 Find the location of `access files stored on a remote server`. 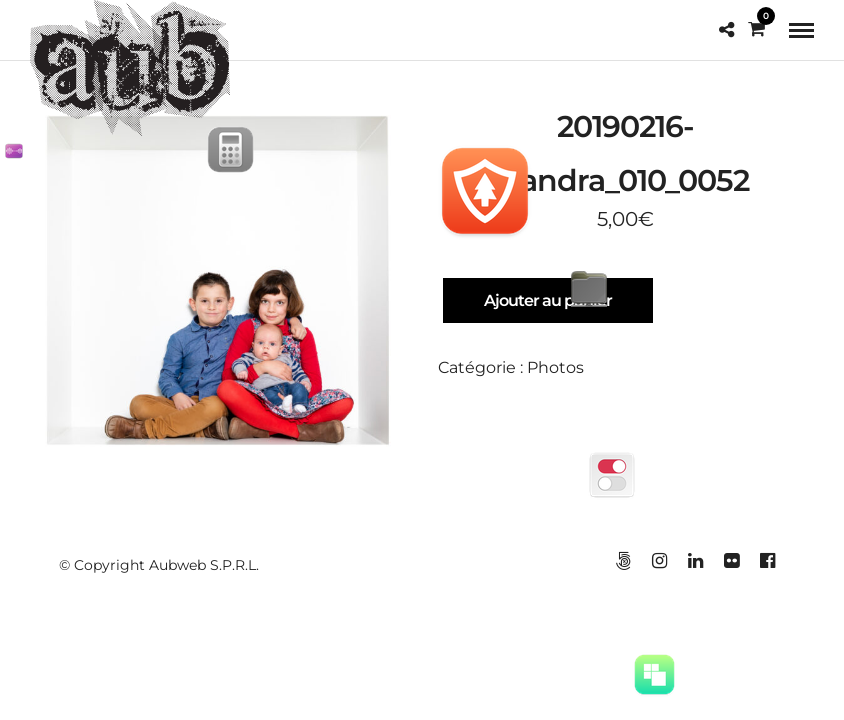

access files stored on a remote server is located at coordinates (589, 289).